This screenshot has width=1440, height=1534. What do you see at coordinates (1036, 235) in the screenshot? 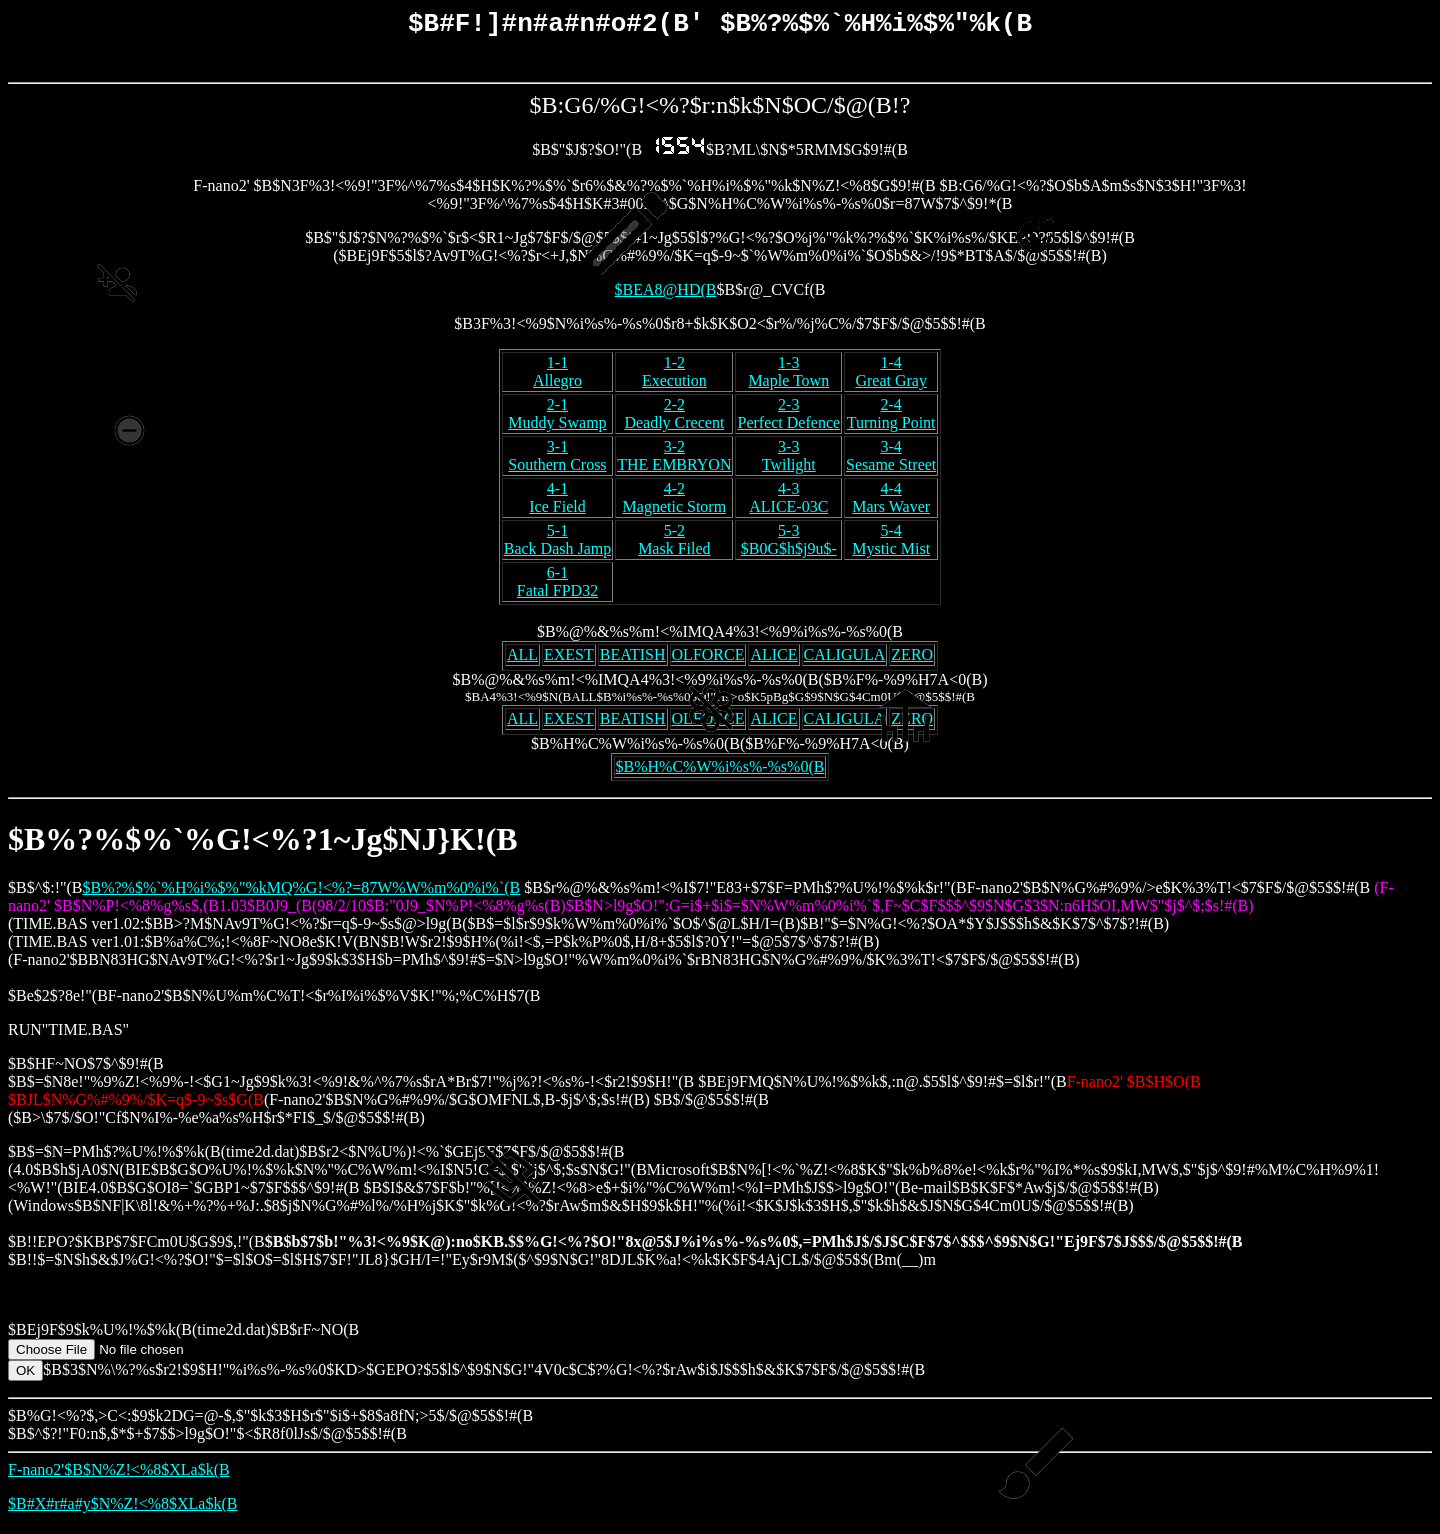
I see `connect to a secure VPN network` at bounding box center [1036, 235].